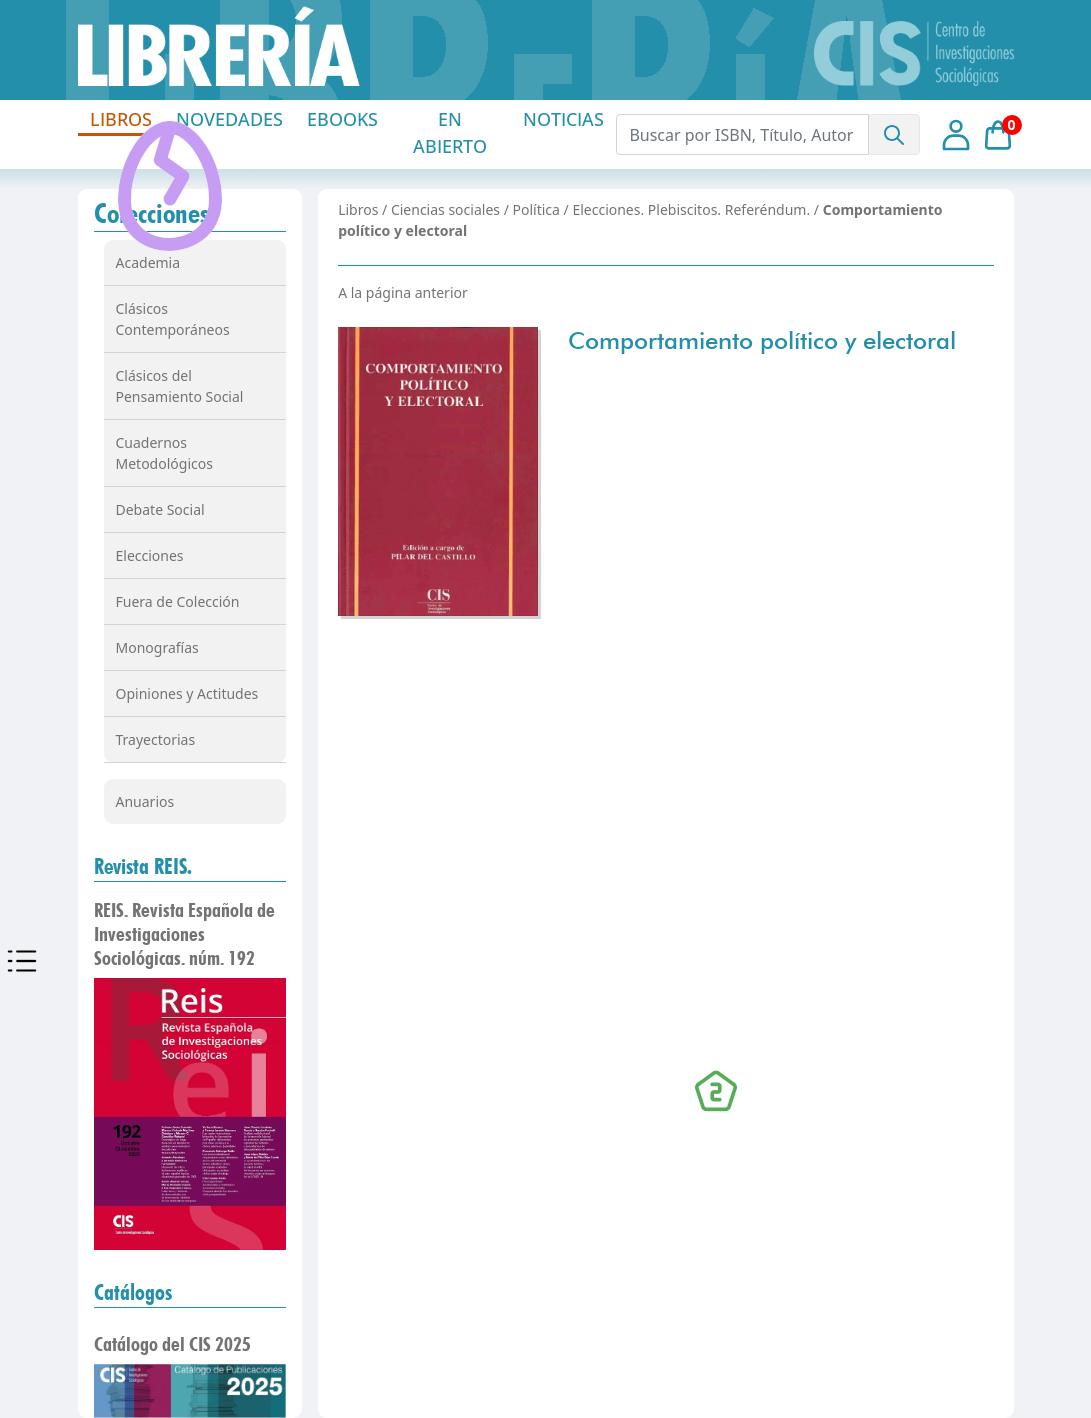  I want to click on indicates step 2 in a multi-step process, so click(716, 1092).